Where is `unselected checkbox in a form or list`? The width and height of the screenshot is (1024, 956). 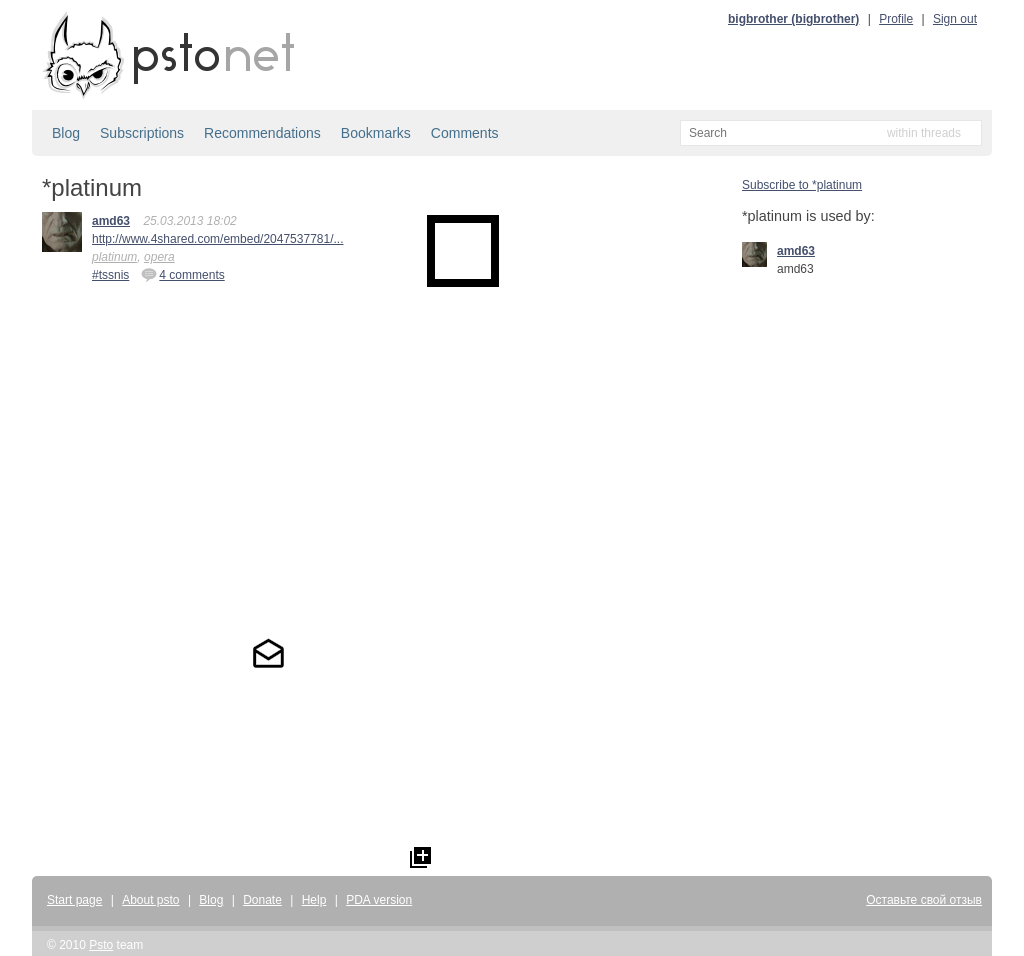 unselected checkbox in a form or list is located at coordinates (463, 251).